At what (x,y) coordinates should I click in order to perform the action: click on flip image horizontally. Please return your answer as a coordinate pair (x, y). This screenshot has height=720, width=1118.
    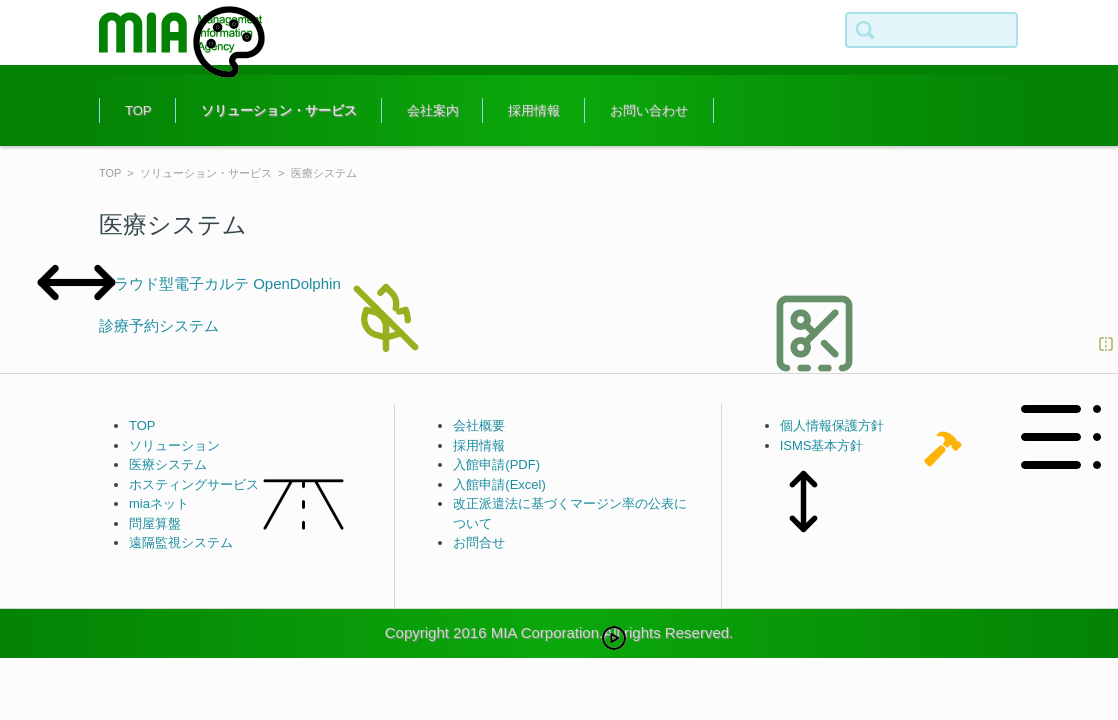
    Looking at the image, I should click on (1106, 344).